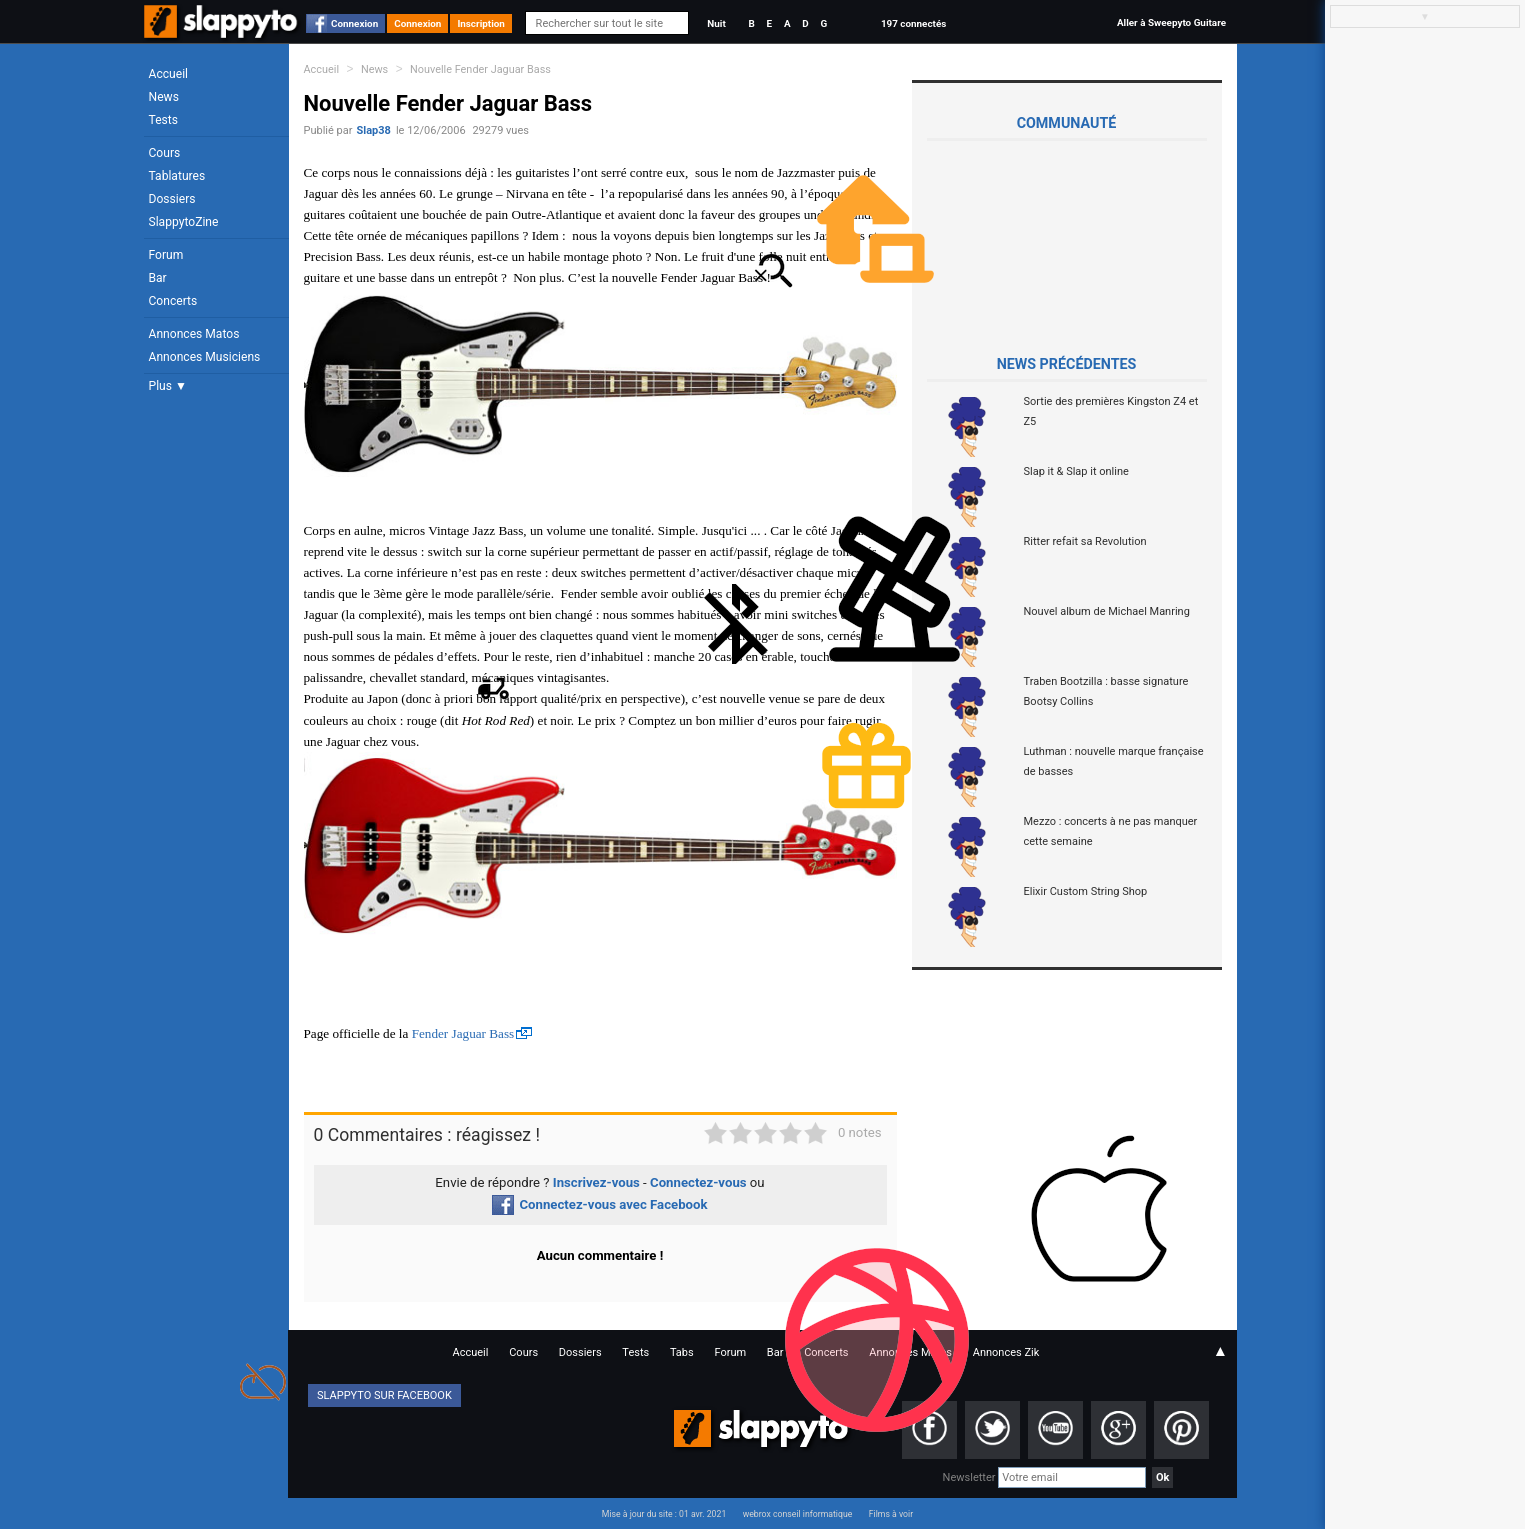  What do you see at coordinates (875, 227) in the screenshot?
I see `work from home or remote work mode` at bounding box center [875, 227].